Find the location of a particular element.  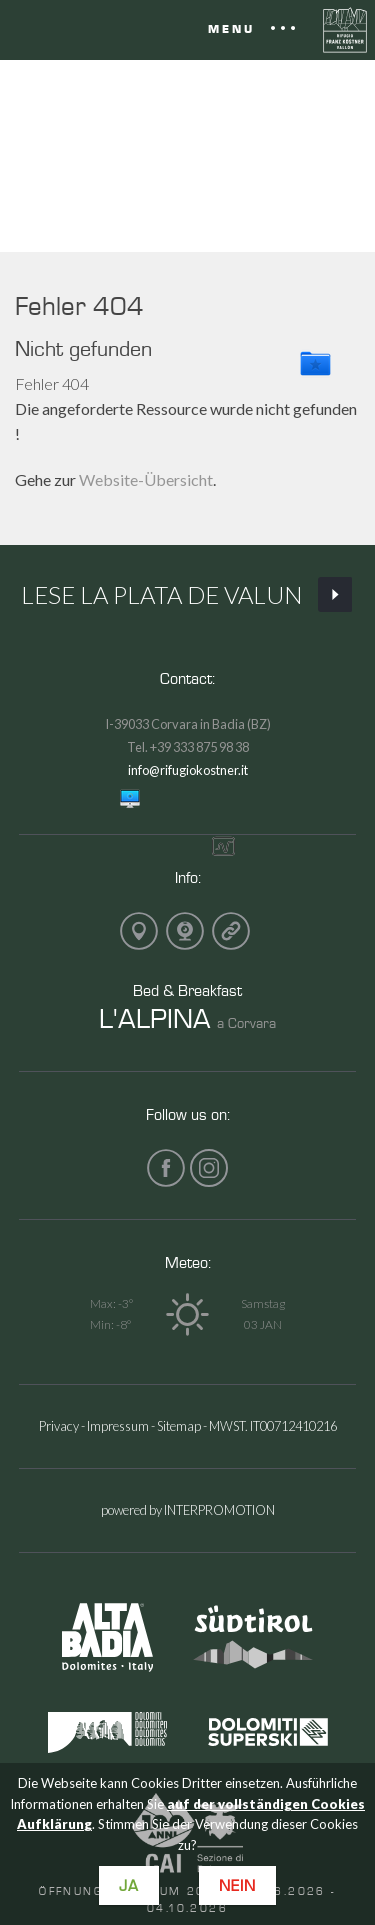

play video content on your television or monitor is located at coordinates (130, 799).